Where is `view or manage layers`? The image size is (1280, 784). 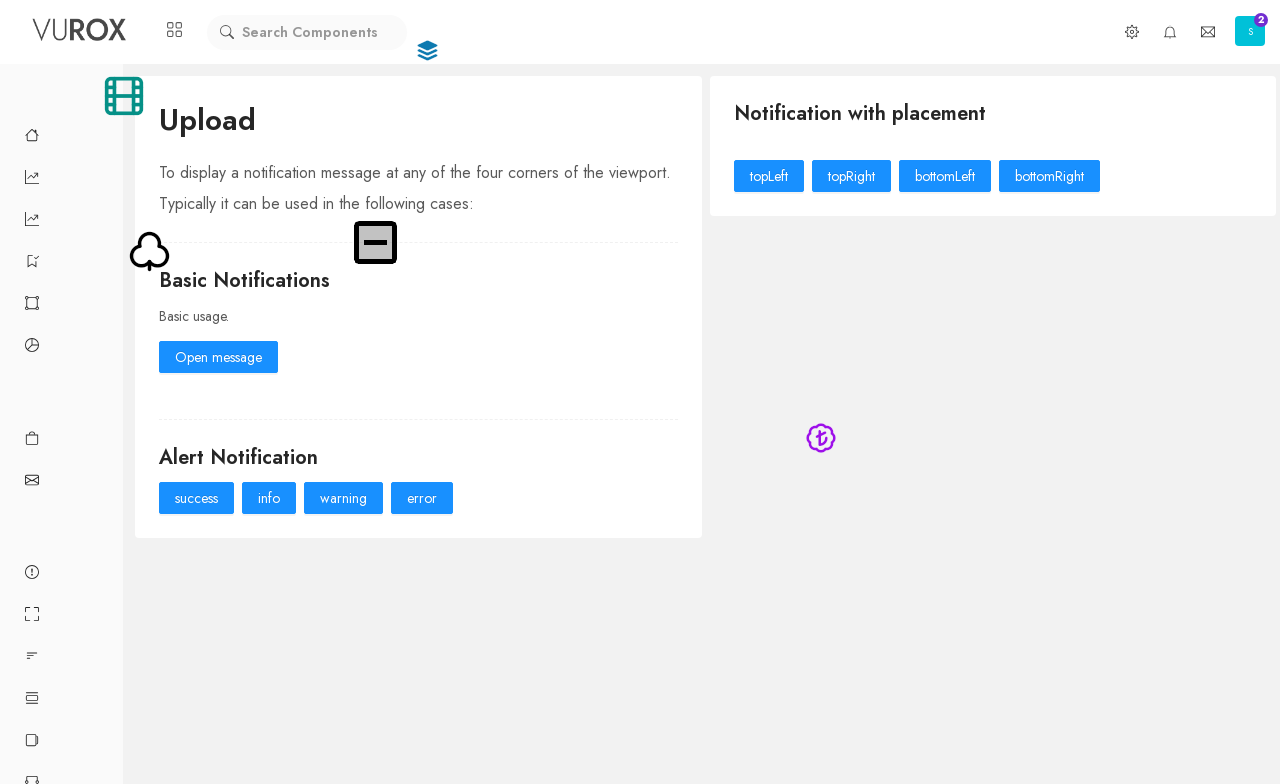
view or manage layers is located at coordinates (427, 50).